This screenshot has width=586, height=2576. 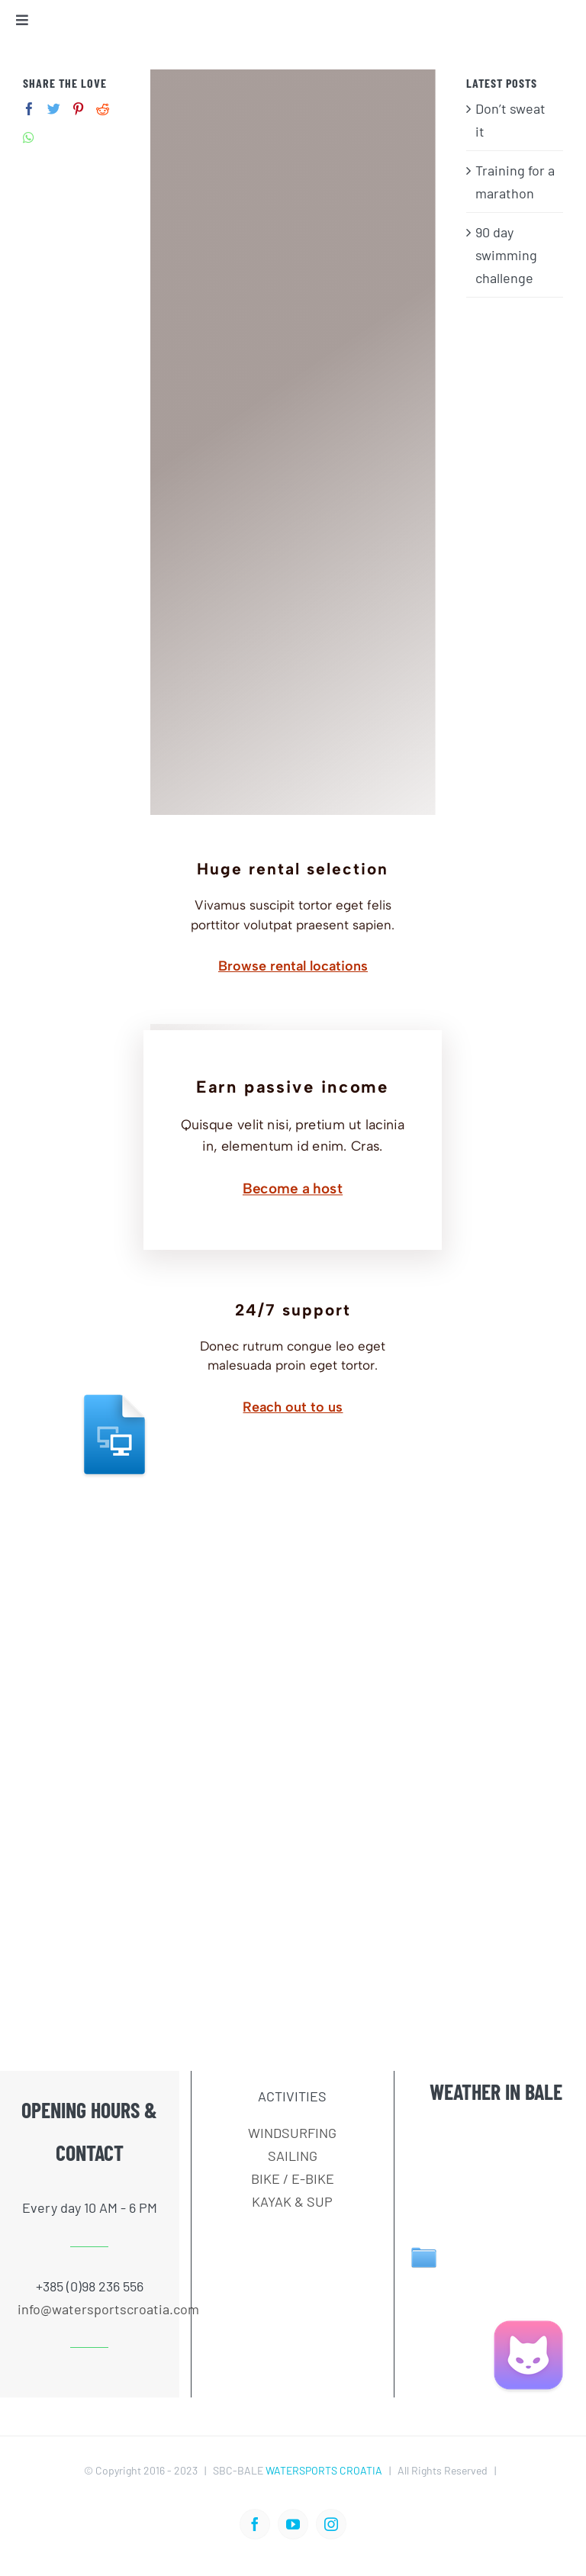 What do you see at coordinates (528, 2355) in the screenshot?
I see `open clash verge proxy client` at bounding box center [528, 2355].